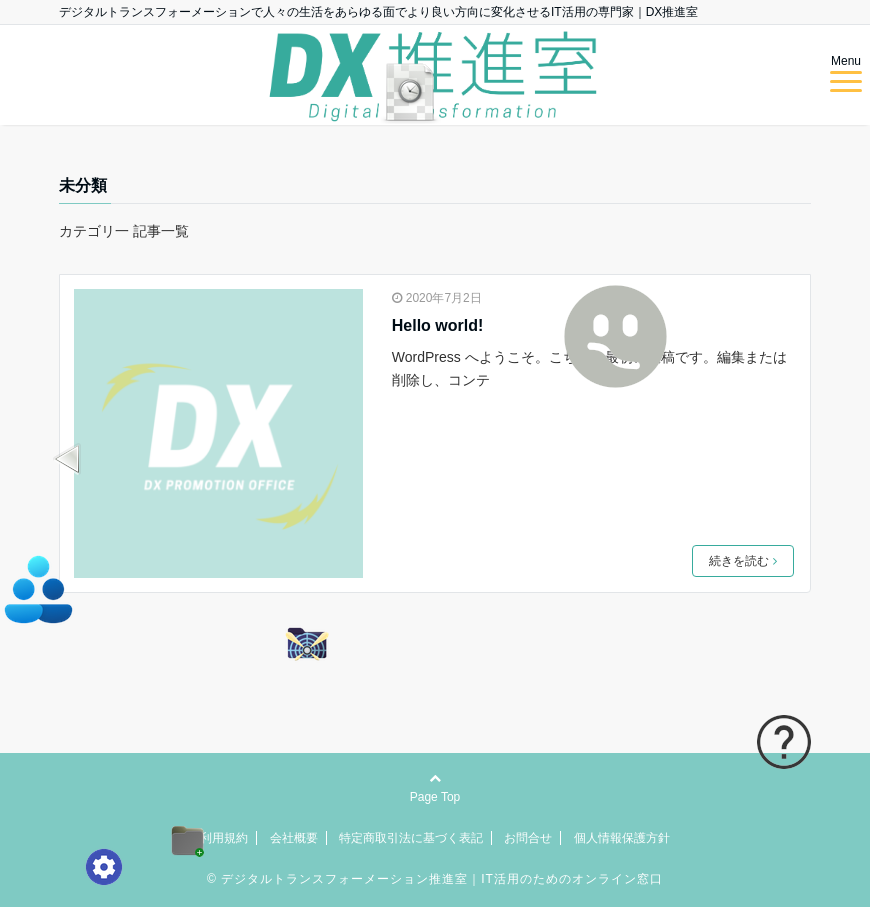 The width and height of the screenshot is (870, 907). I want to click on indicates a system or settings-related item, so click(104, 867).